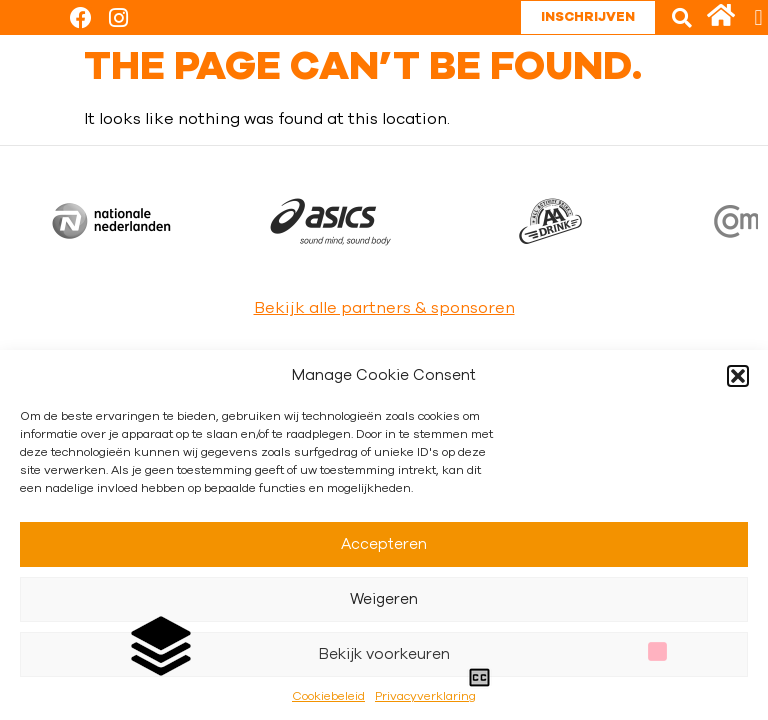 This screenshot has height=720, width=768. Describe the element at coordinates (479, 677) in the screenshot. I see `enable closed captions for video content` at that location.